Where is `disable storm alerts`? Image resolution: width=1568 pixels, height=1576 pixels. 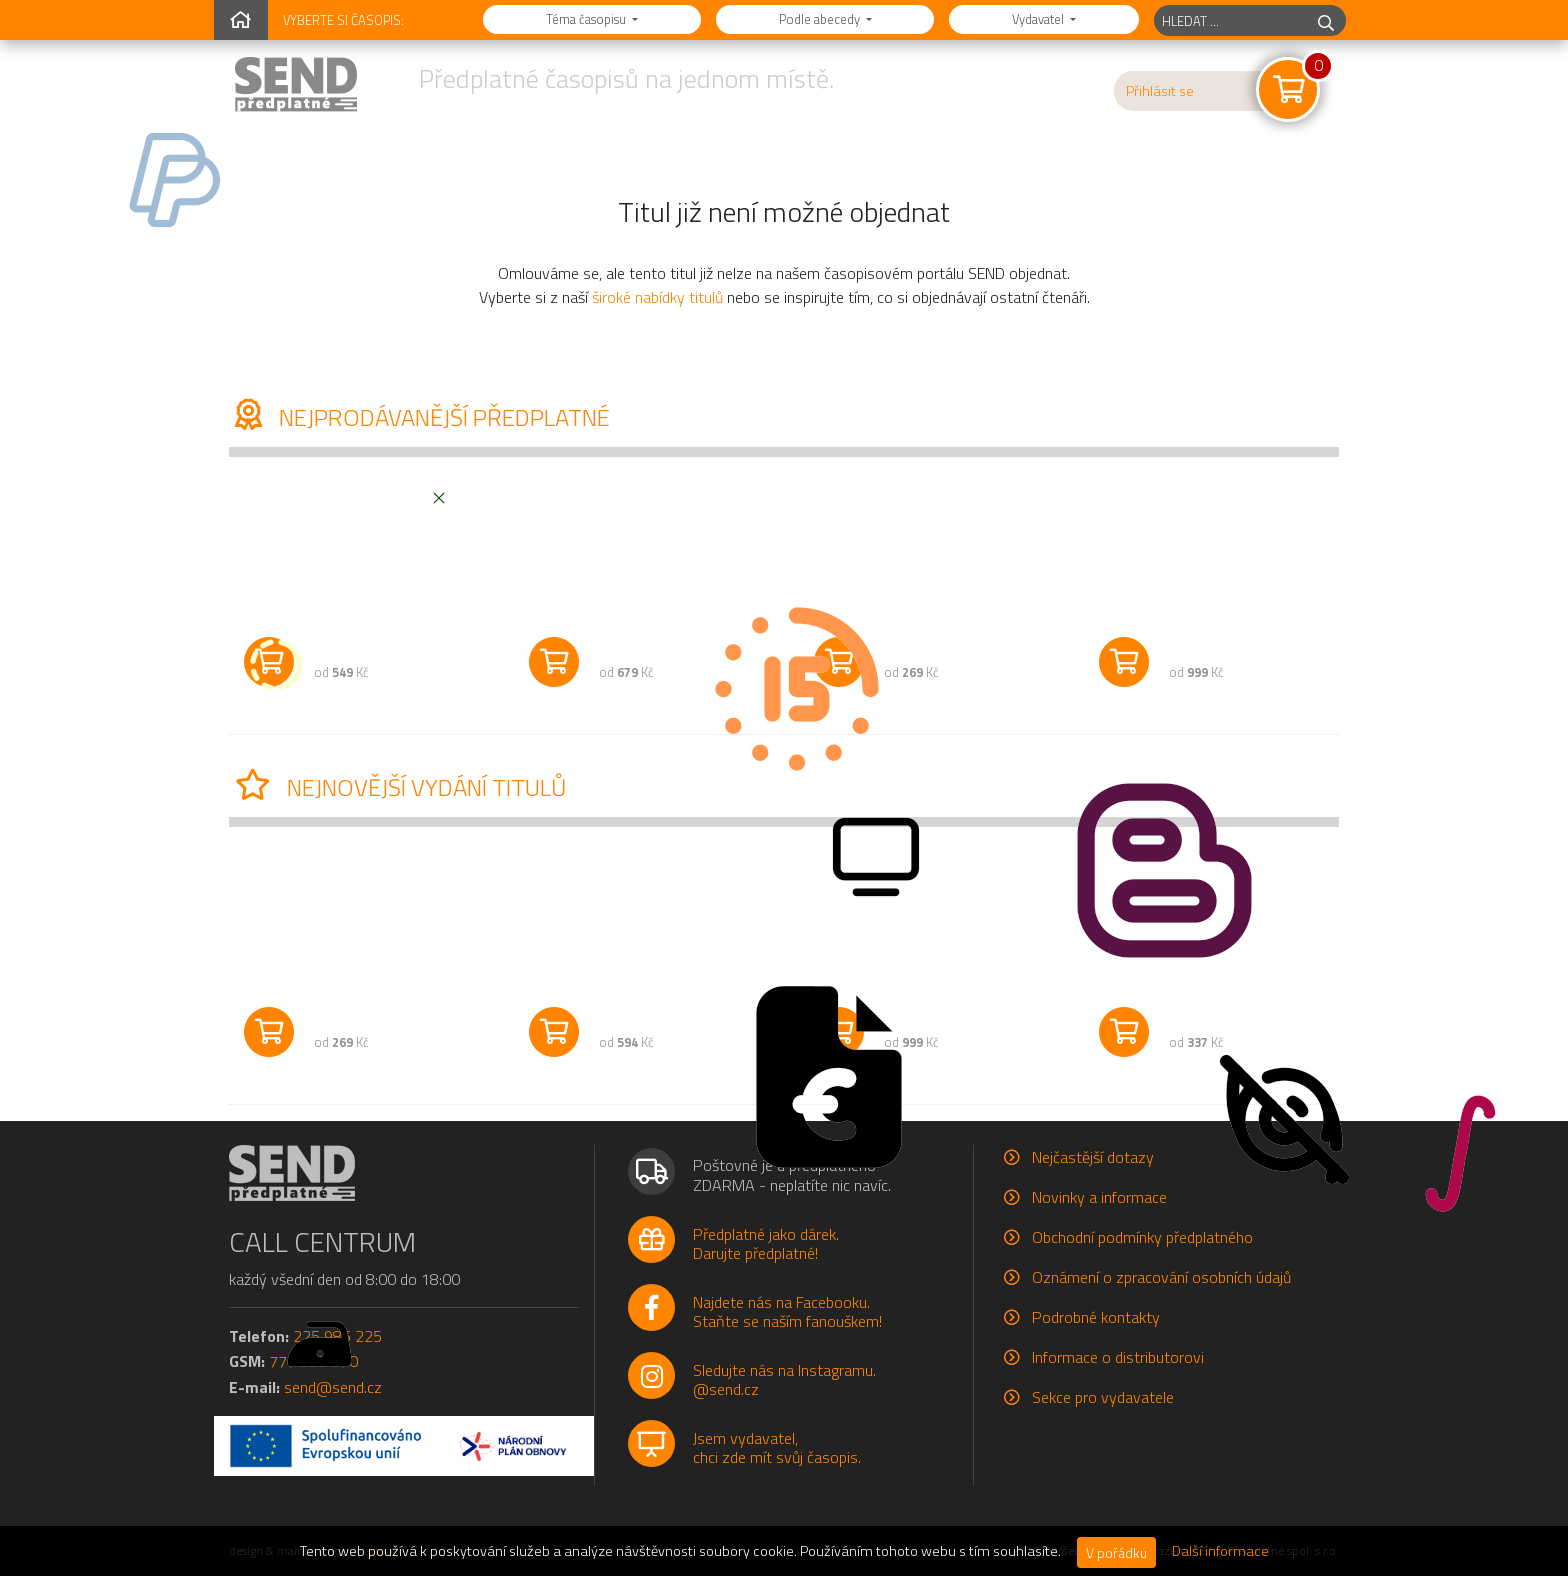
disable storm alerts is located at coordinates (1284, 1119).